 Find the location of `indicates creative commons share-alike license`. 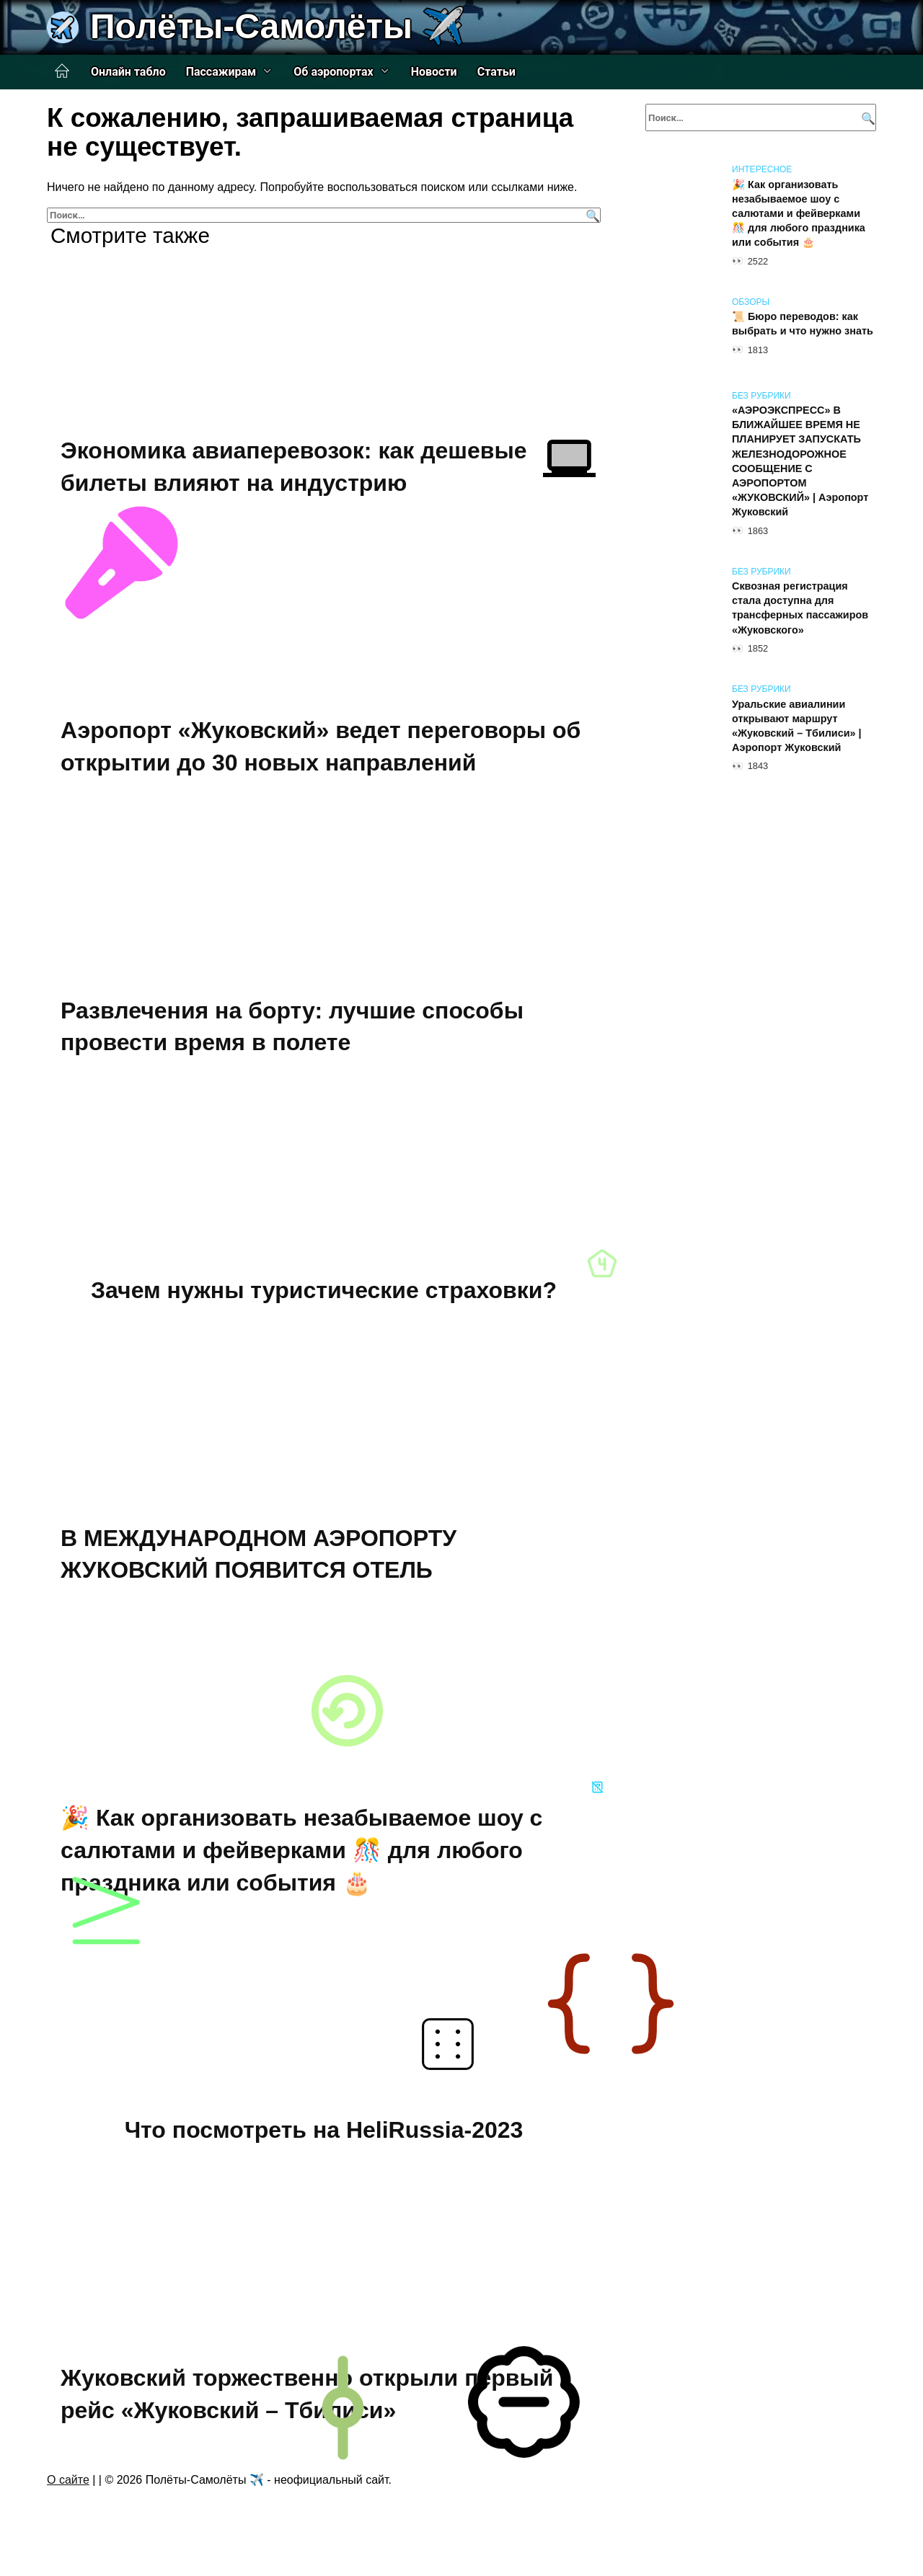

indicates creative commons share-alike license is located at coordinates (347, 1710).